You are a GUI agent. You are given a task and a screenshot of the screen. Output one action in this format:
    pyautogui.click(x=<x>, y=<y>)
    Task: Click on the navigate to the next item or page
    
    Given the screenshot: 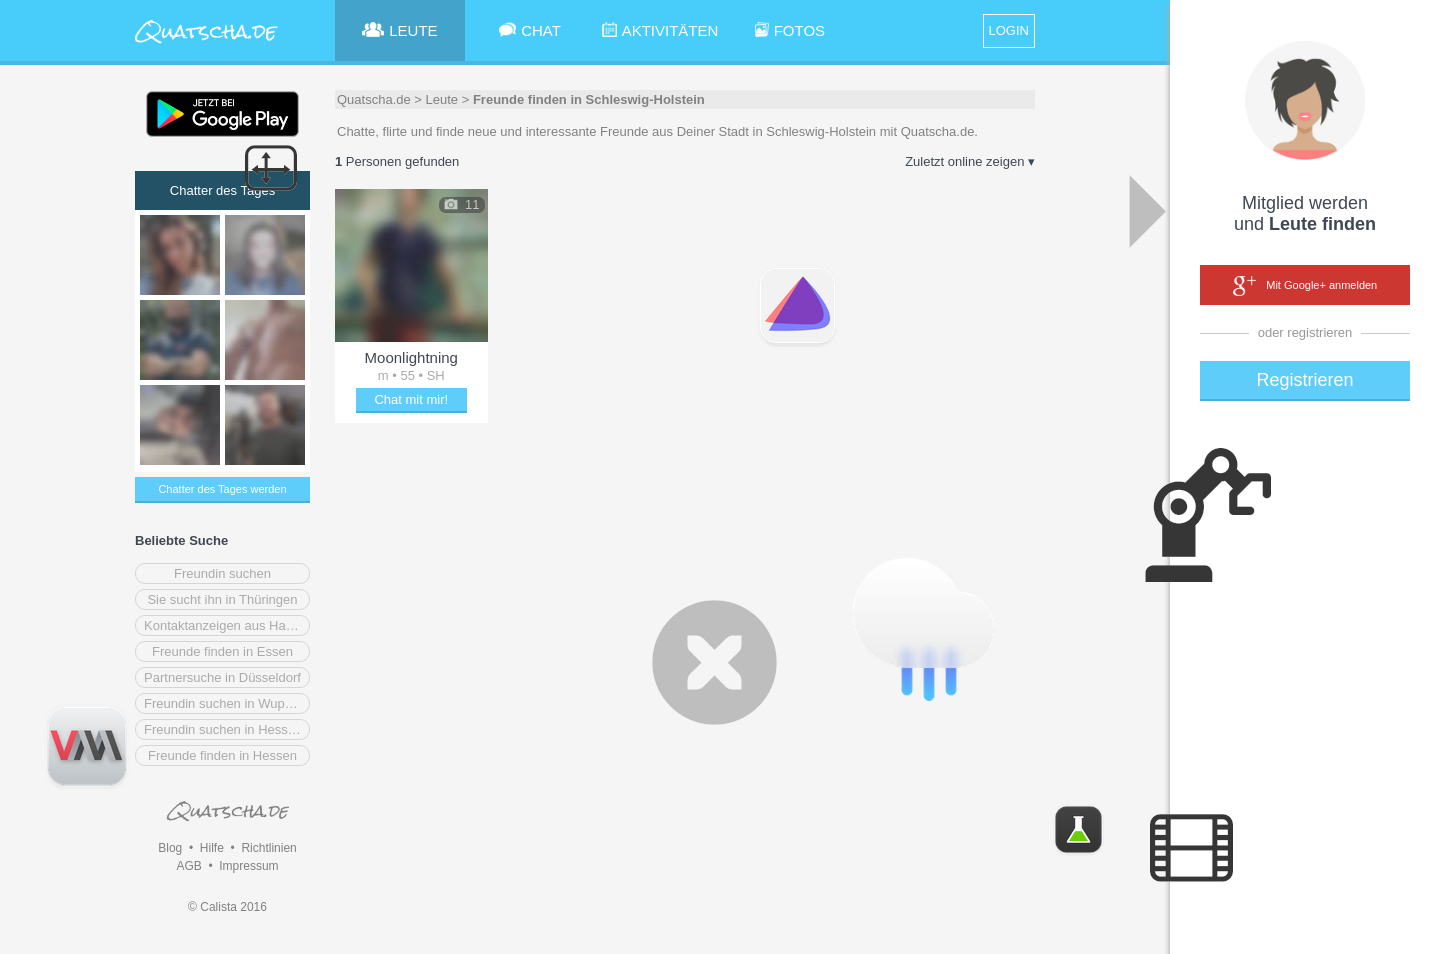 What is the action you would take?
    pyautogui.click(x=1144, y=211)
    